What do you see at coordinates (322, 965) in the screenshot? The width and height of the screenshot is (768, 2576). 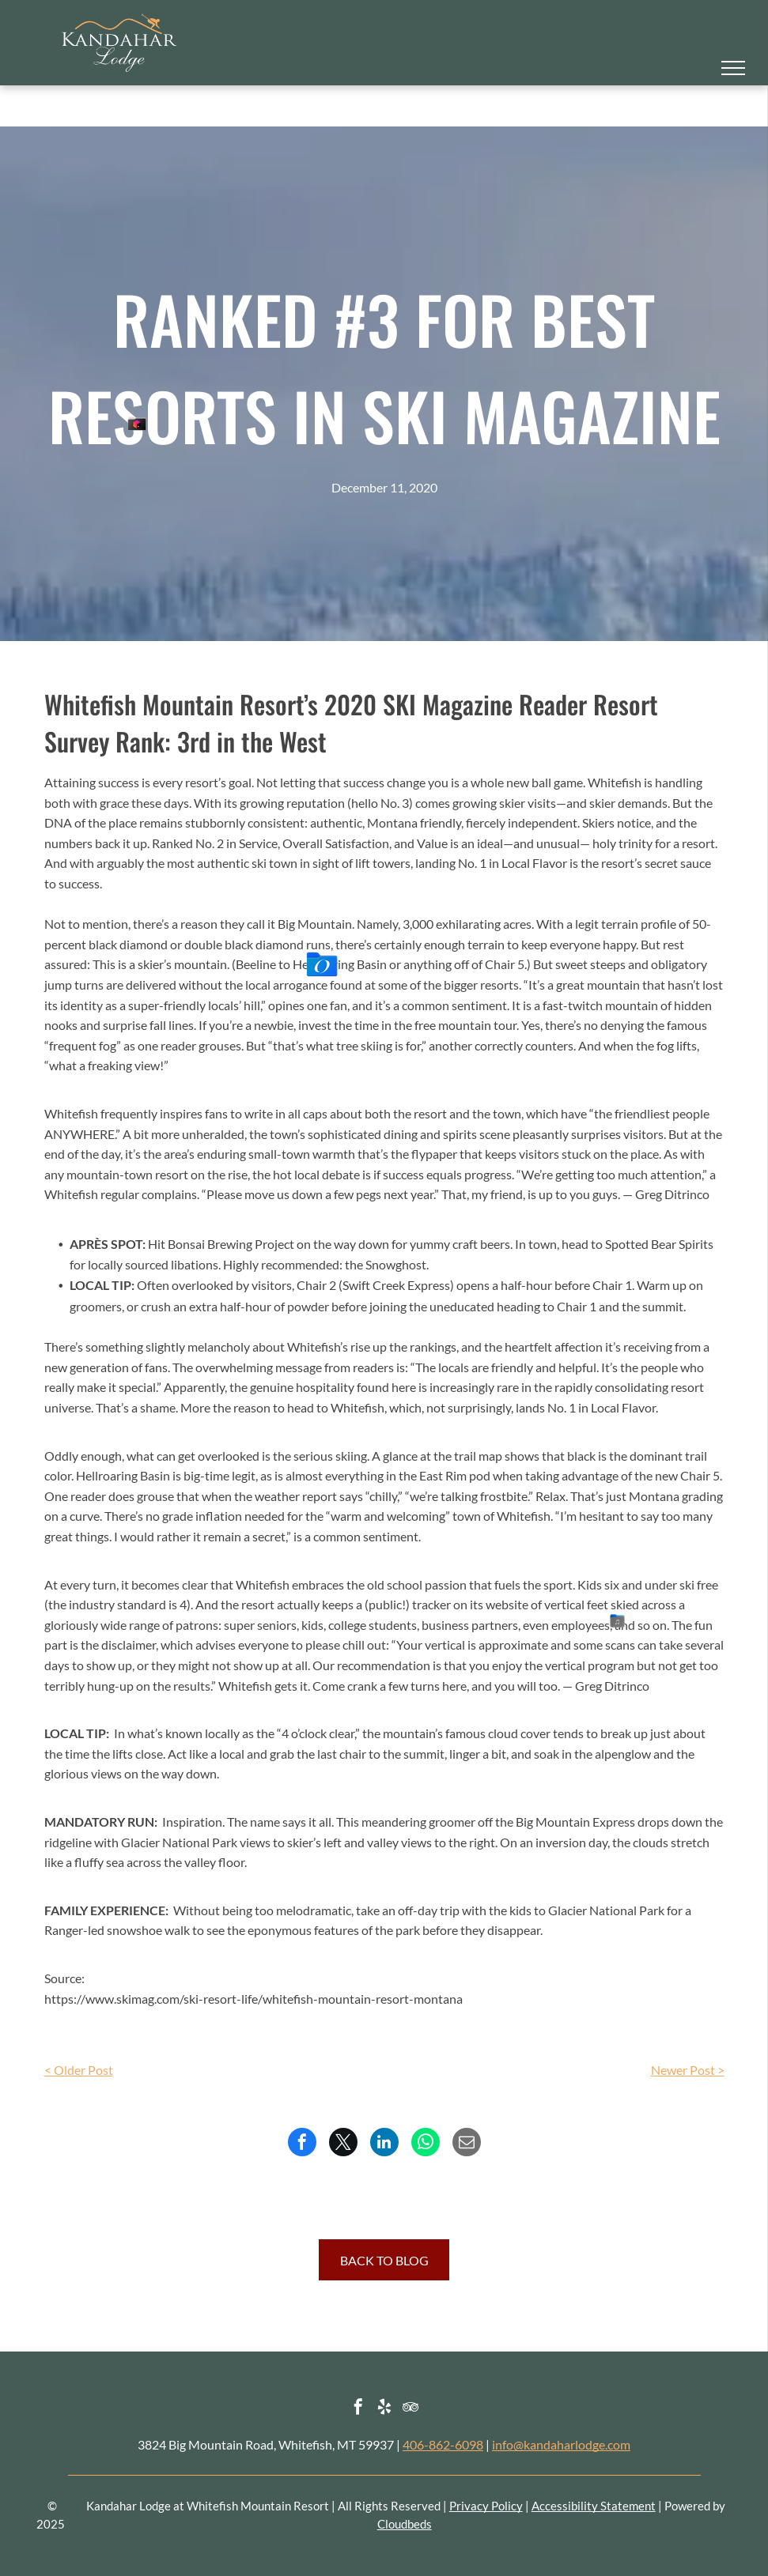 I see `open the IObit application folder` at bounding box center [322, 965].